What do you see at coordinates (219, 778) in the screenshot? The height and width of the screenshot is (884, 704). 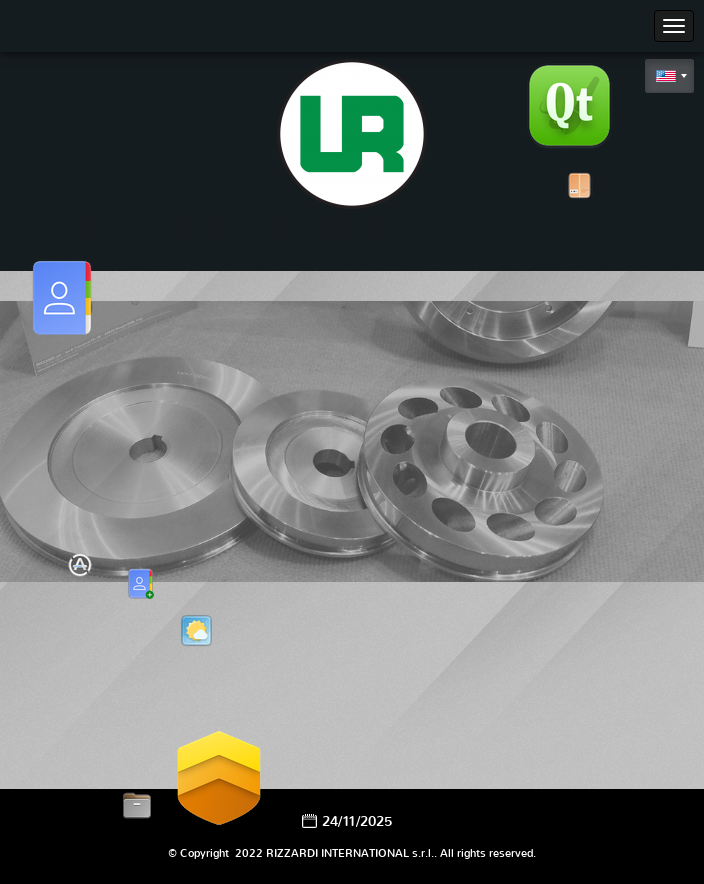 I see `open windows security or protection settings` at bounding box center [219, 778].